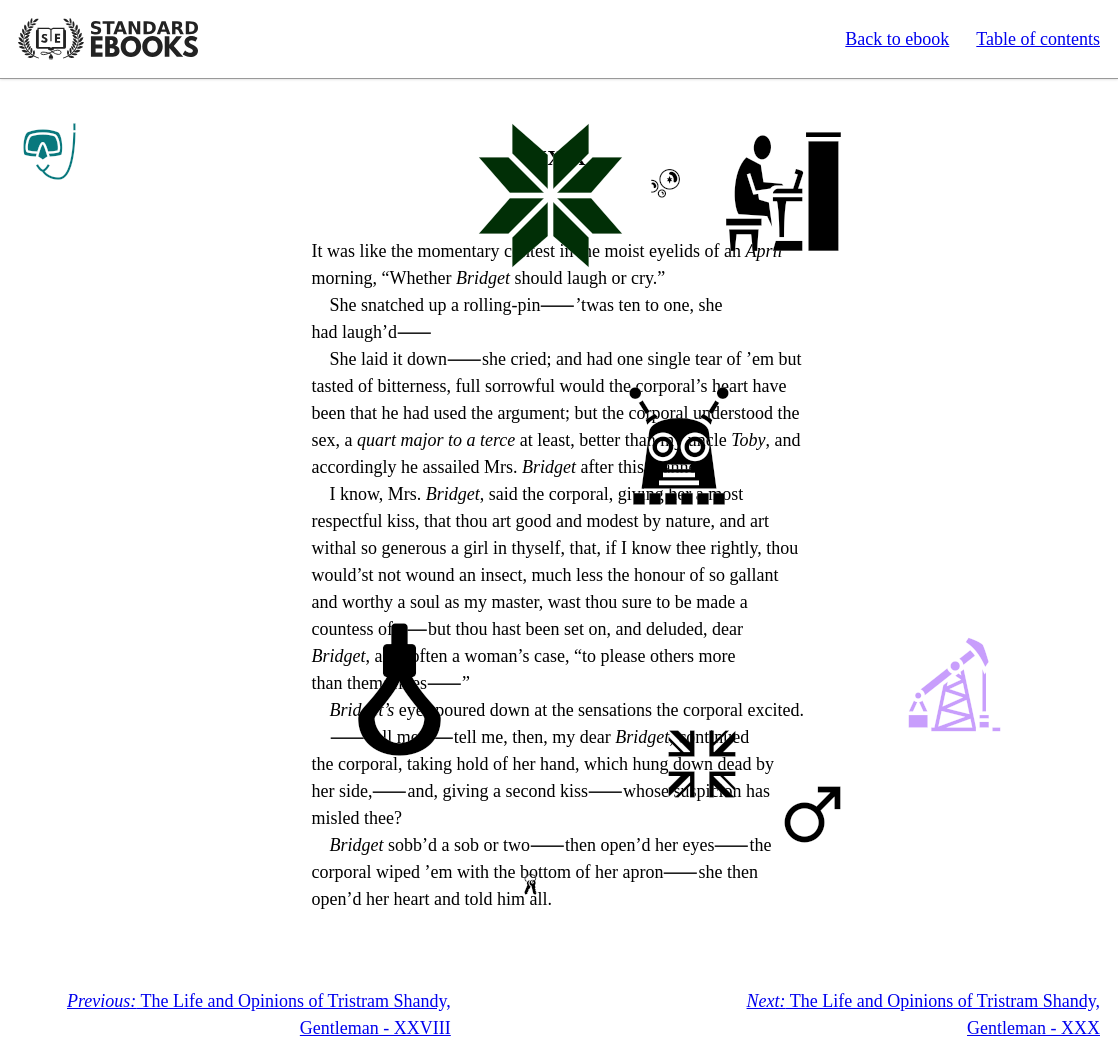 The image size is (1118, 1051). I want to click on access oil production or extraction features, so click(954, 684).